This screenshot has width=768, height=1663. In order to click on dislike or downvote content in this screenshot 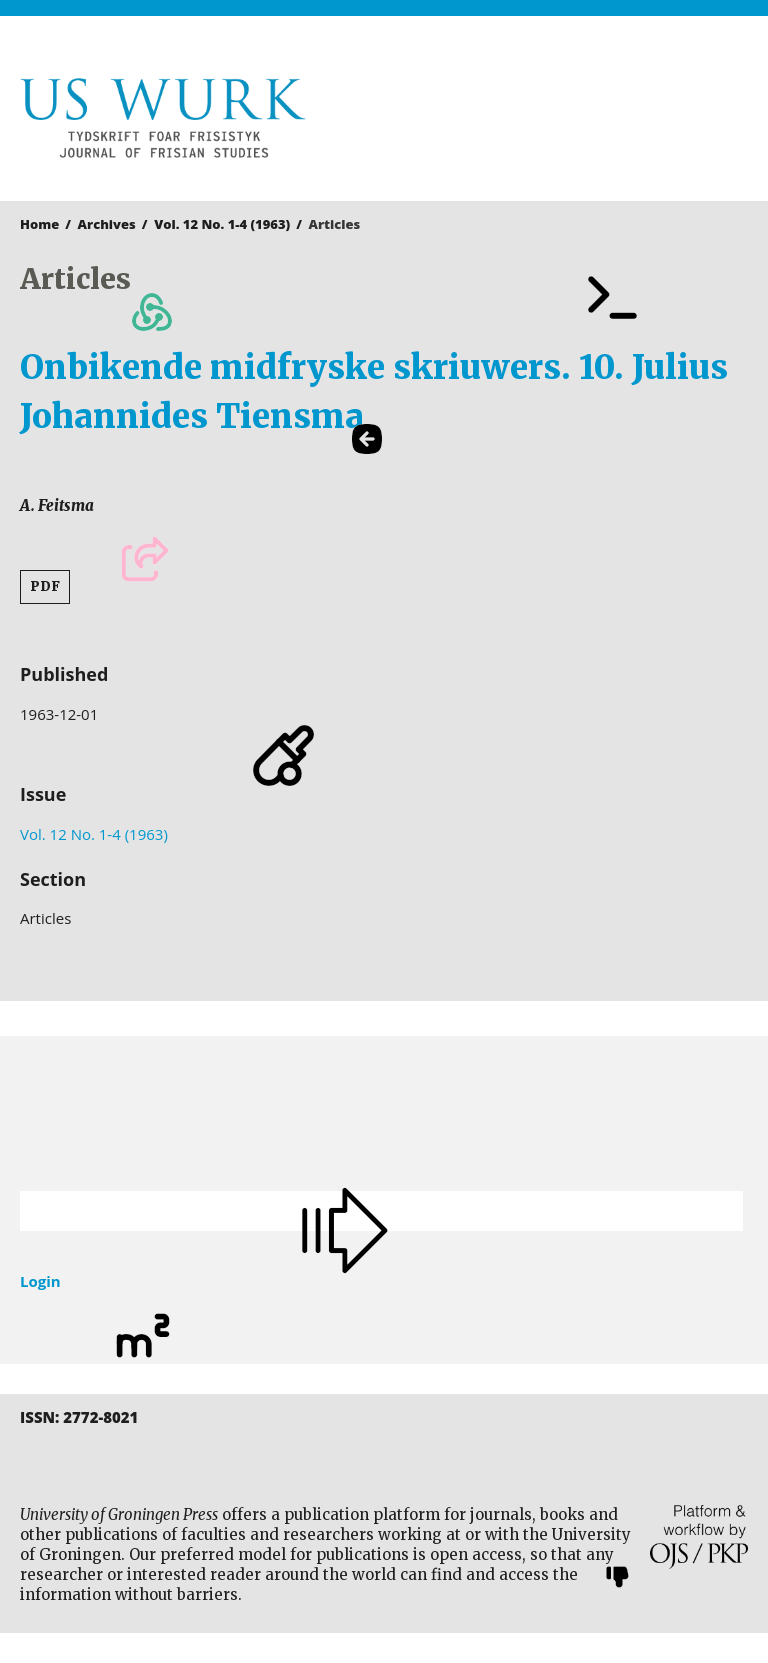, I will do `click(618, 1577)`.